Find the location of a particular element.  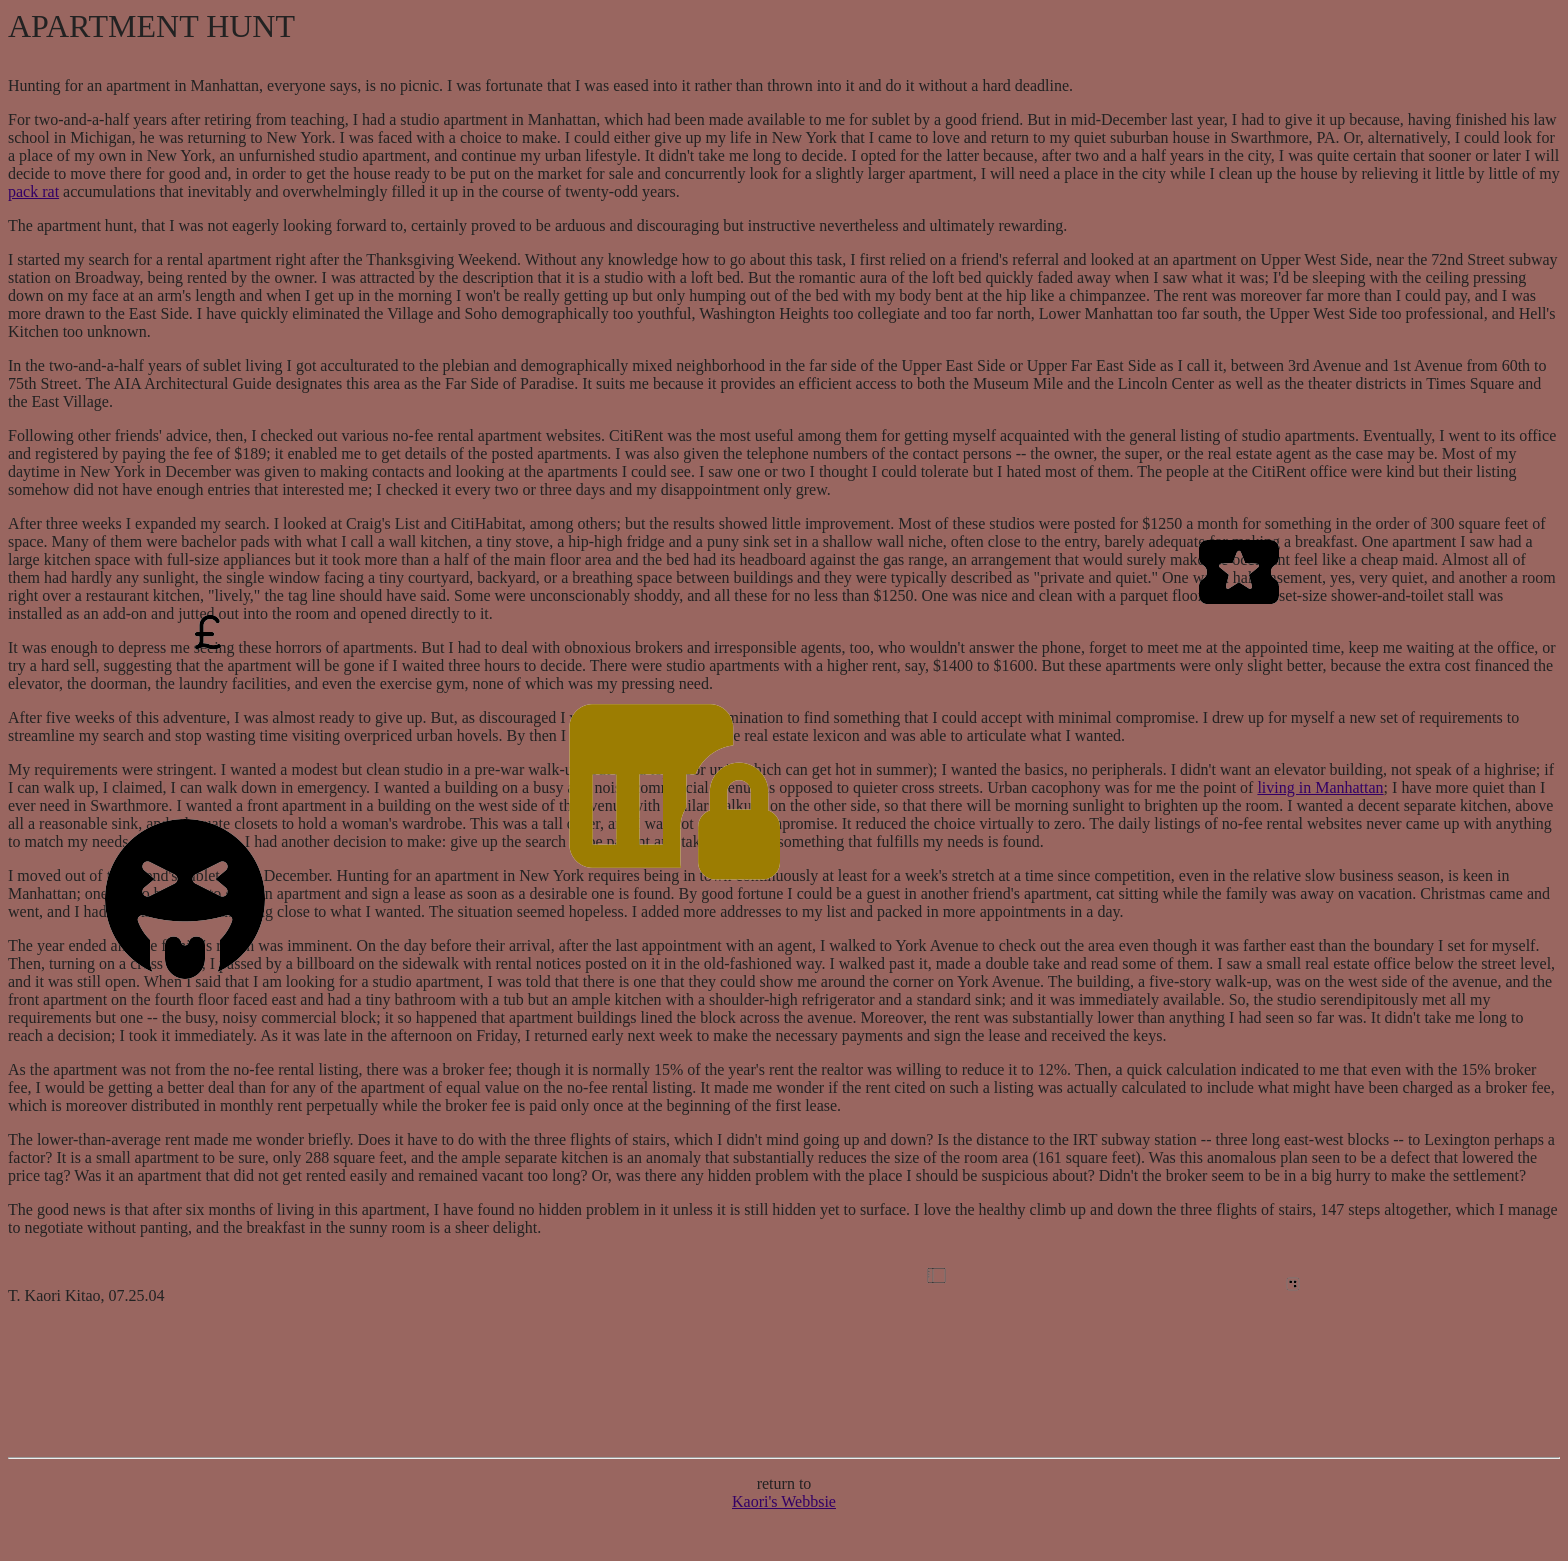

toggle the sidebar panel is located at coordinates (936, 1275).